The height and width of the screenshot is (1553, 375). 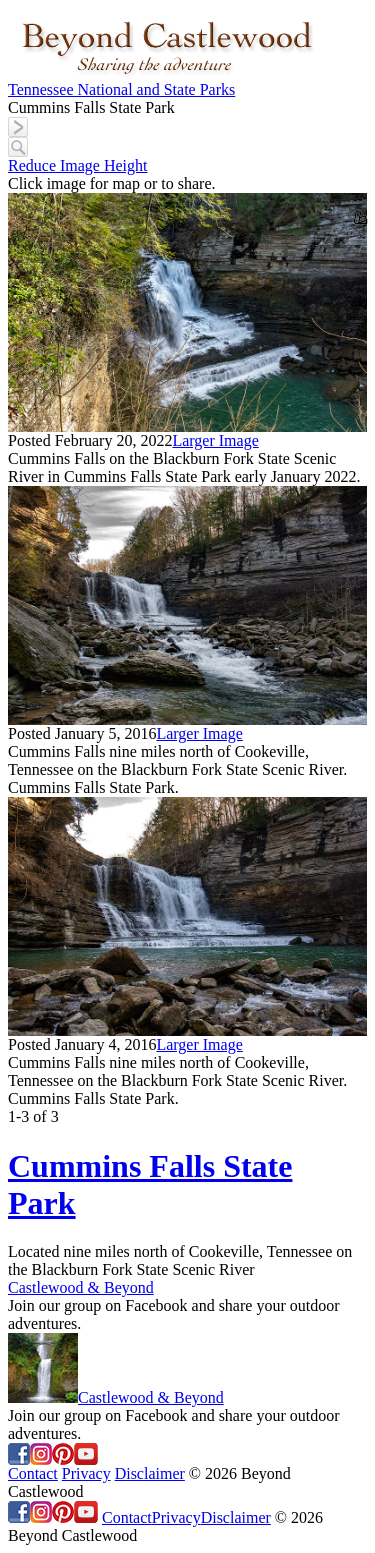 I want to click on open color palette or theme options, so click(x=360, y=218).